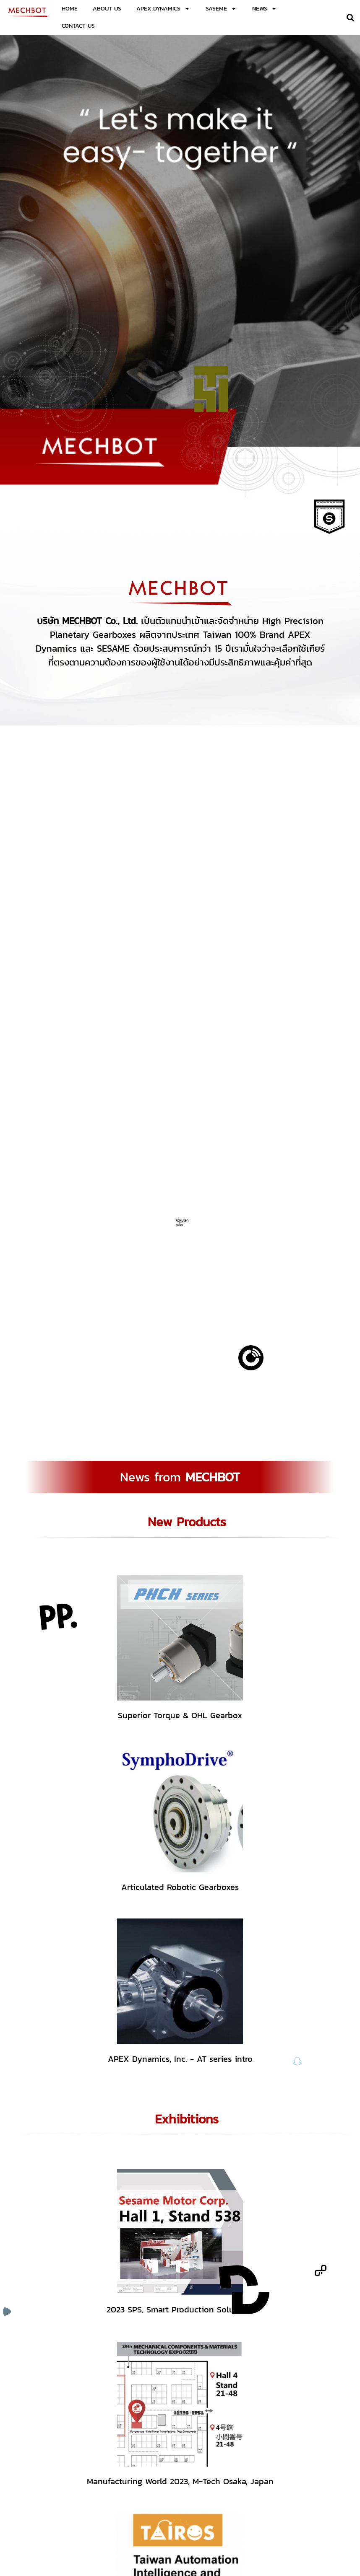 Image resolution: width=360 pixels, height=2576 pixels. I want to click on open Google Cloud Composer console, so click(211, 389).